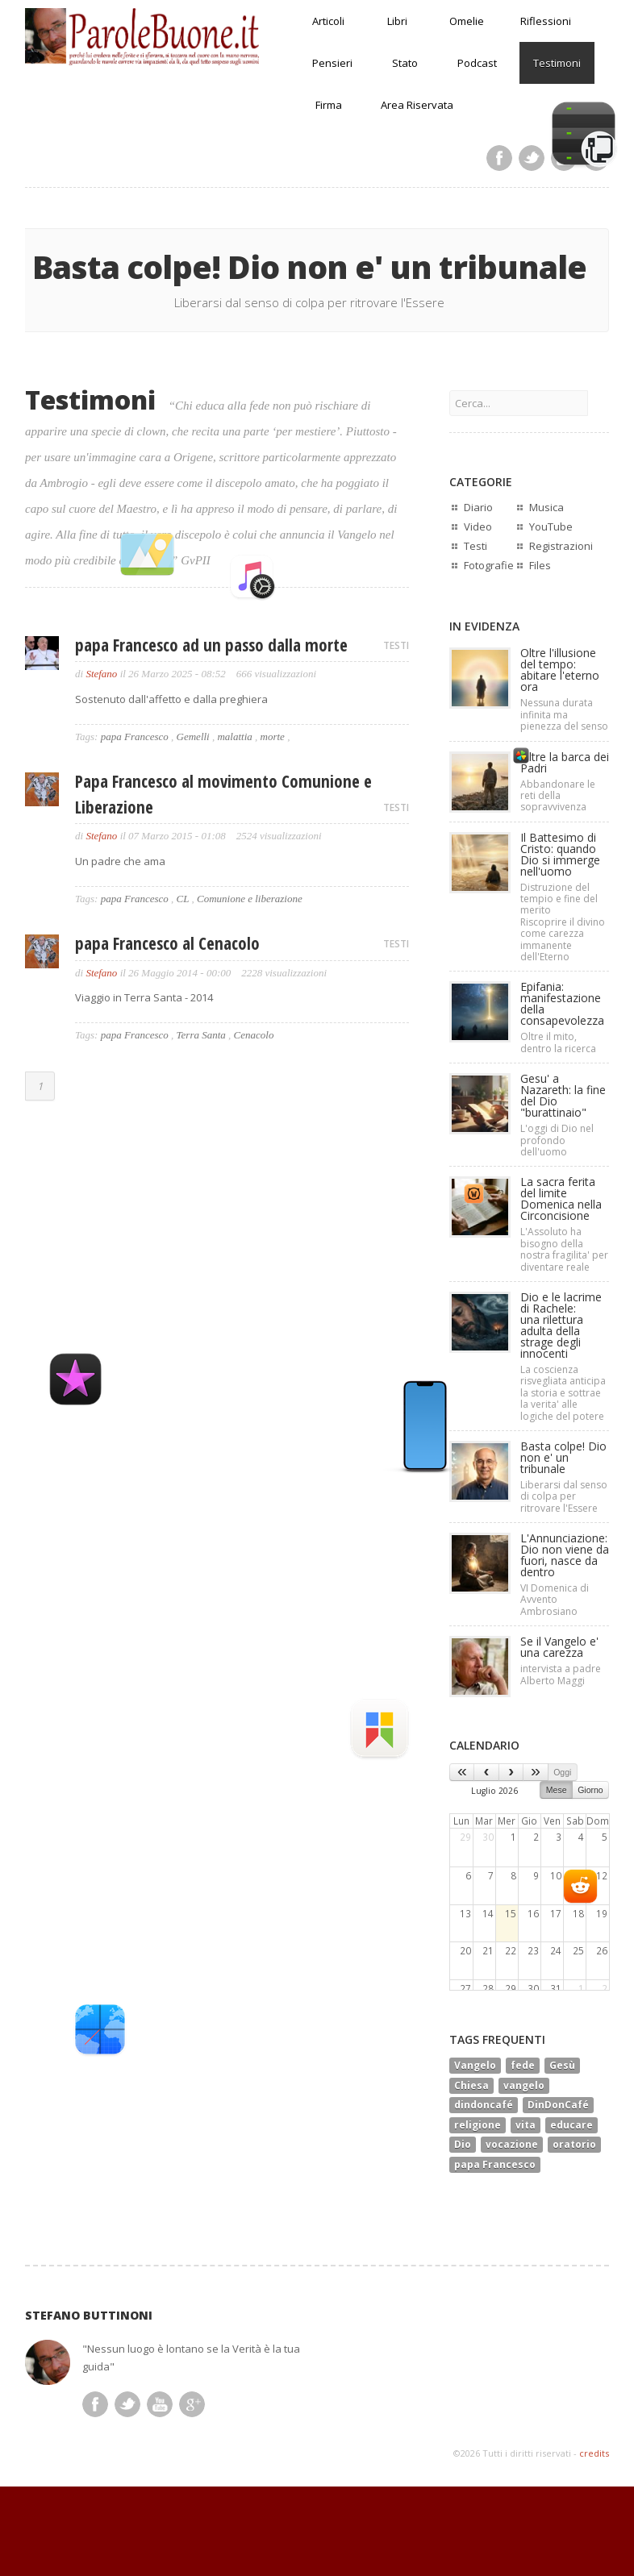 The height and width of the screenshot is (2576, 634). What do you see at coordinates (75, 1379) in the screenshot?
I see `open the iTunes Store app` at bounding box center [75, 1379].